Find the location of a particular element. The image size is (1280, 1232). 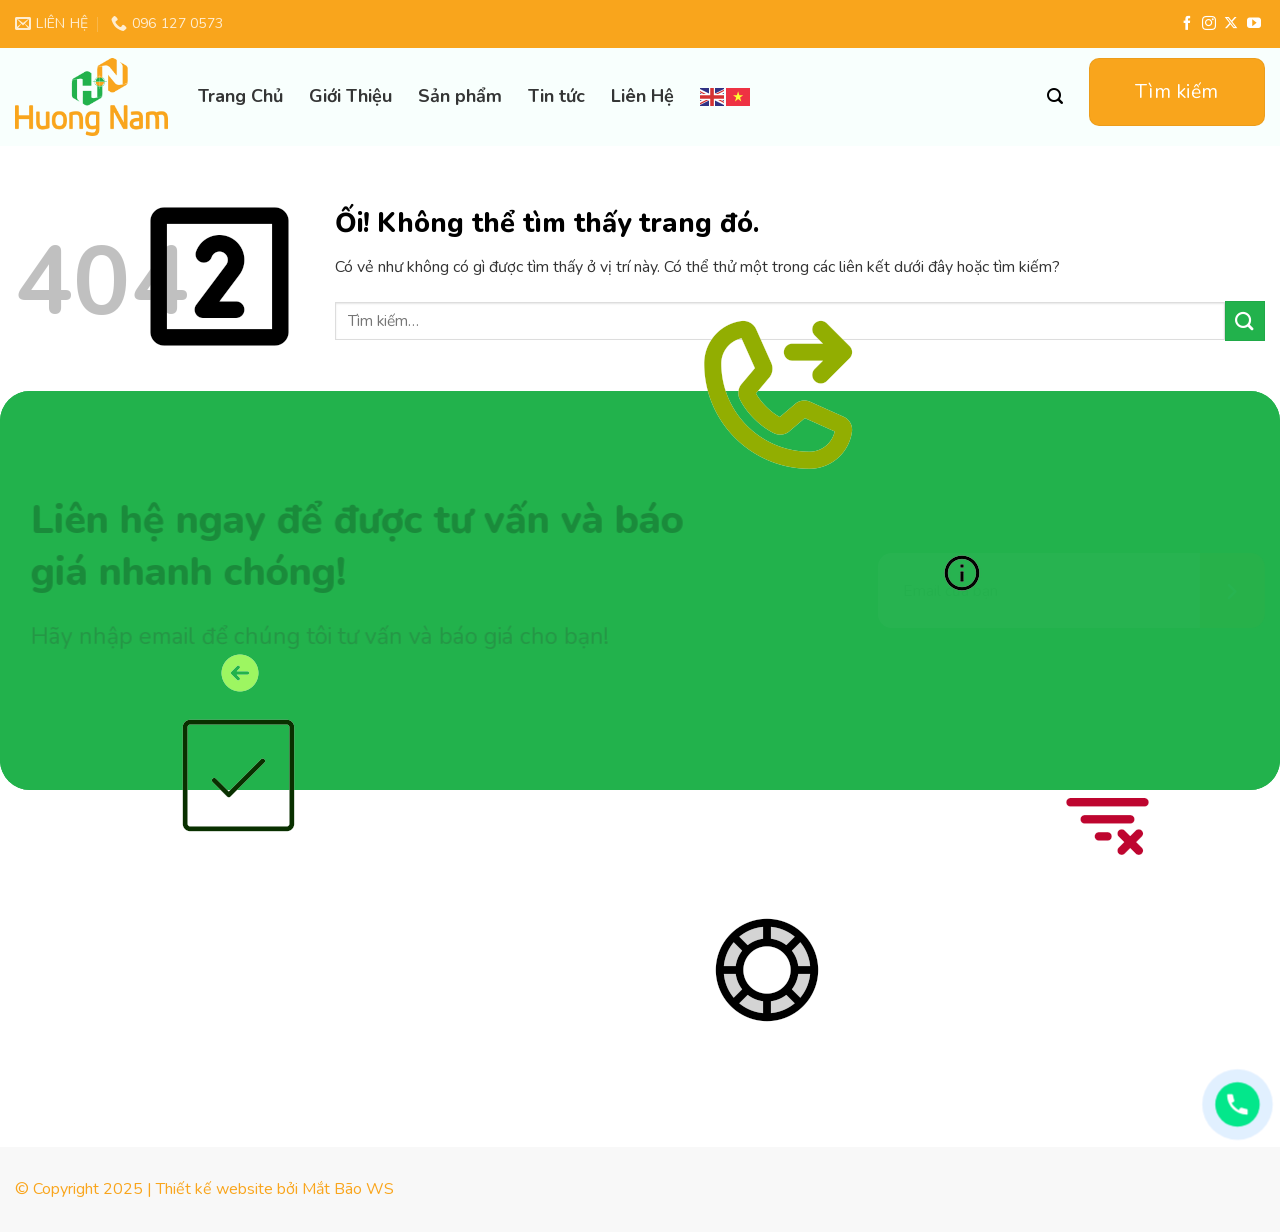

go back to the previous screen is located at coordinates (240, 673).